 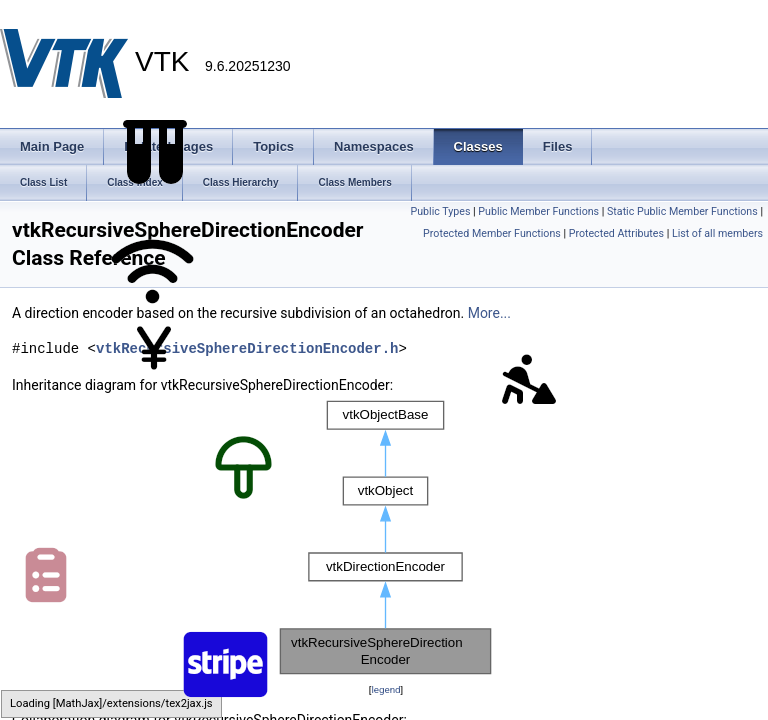 What do you see at coordinates (154, 348) in the screenshot?
I see `indicates chinese yuan currency` at bounding box center [154, 348].